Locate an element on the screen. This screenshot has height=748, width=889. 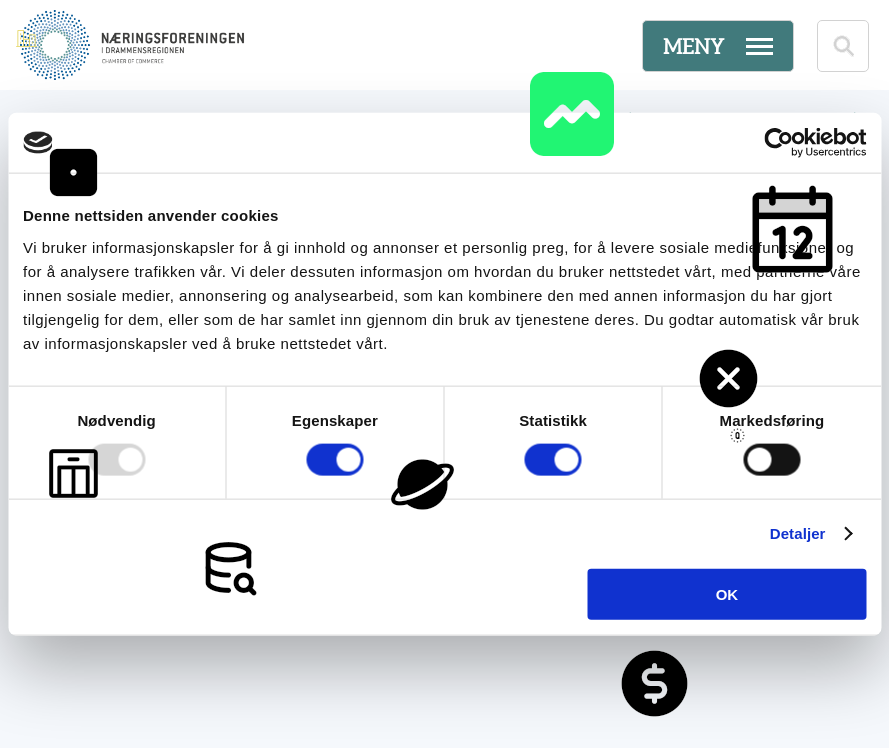
indicates a loading or processing state for Q-related feature is located at coordinates (737, 435).